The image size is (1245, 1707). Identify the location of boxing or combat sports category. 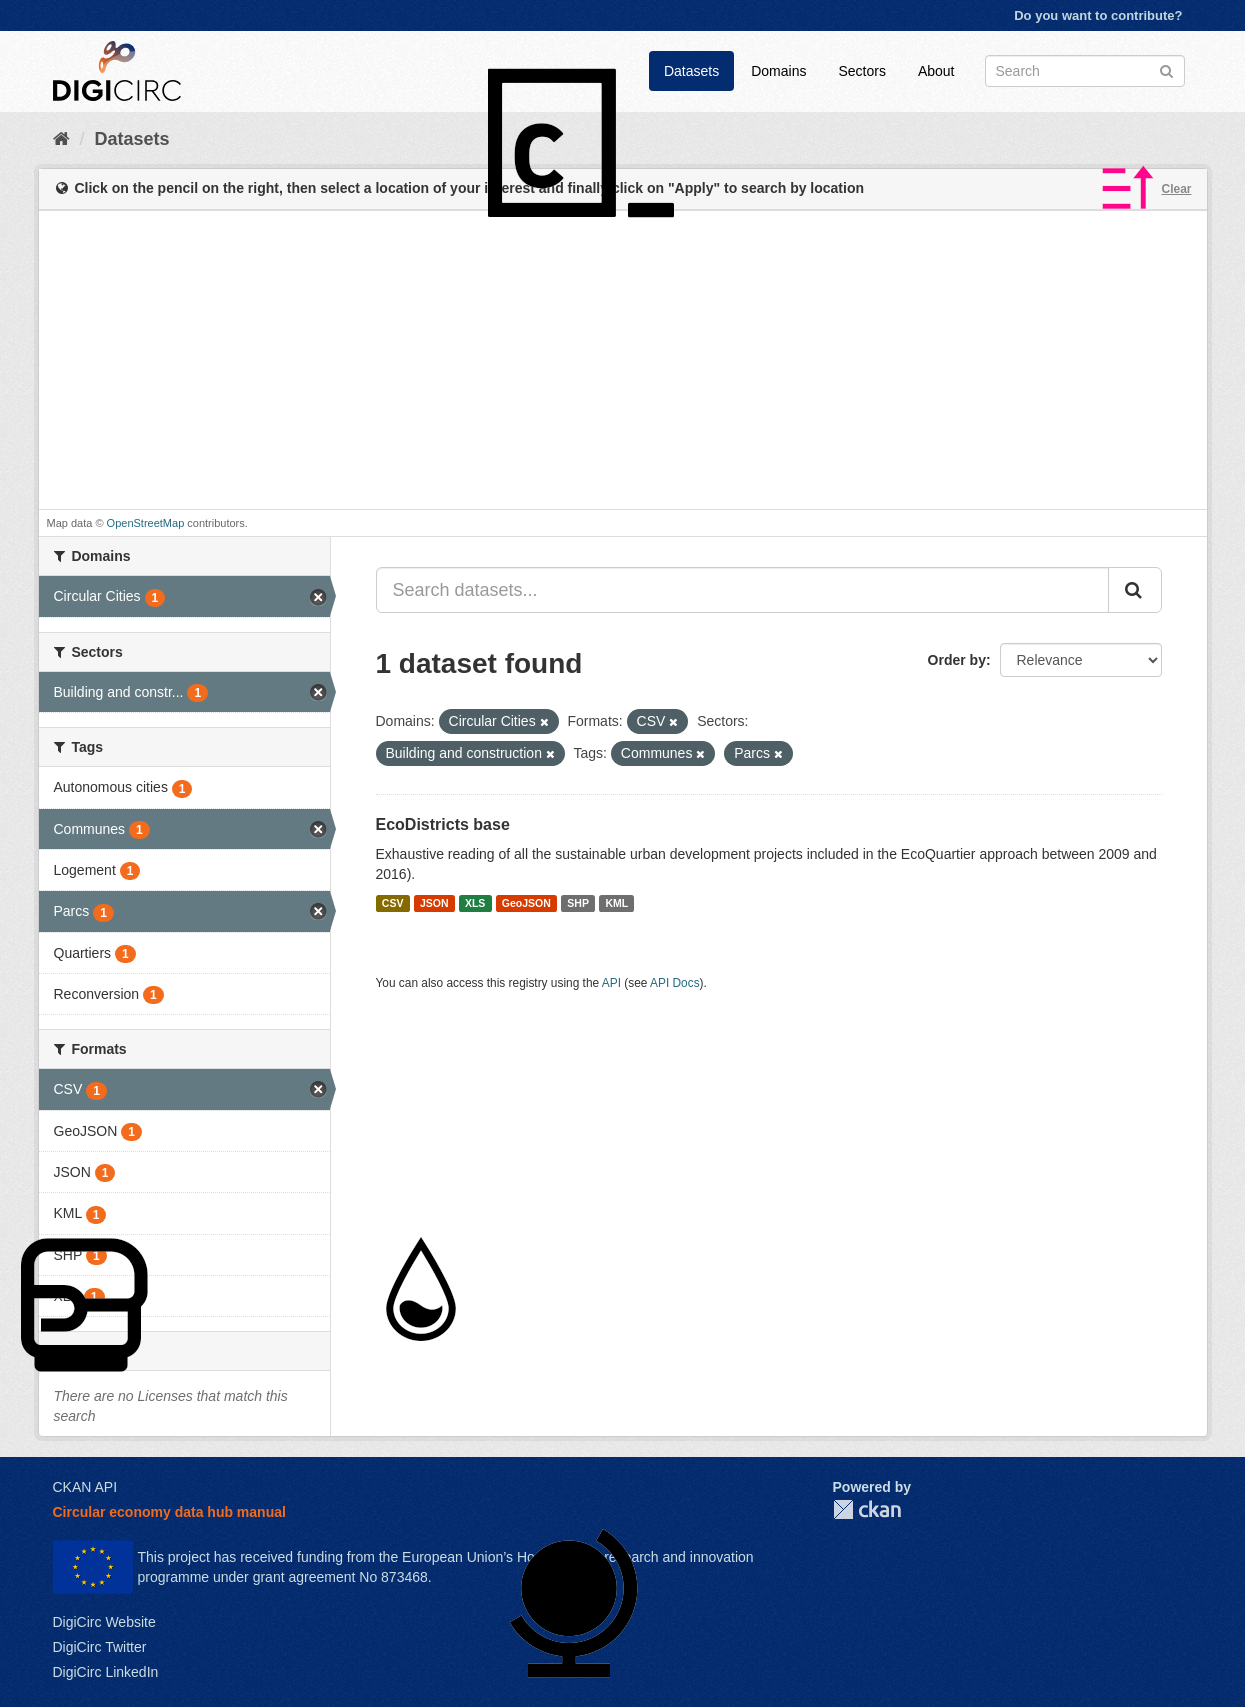
(81, 1305).